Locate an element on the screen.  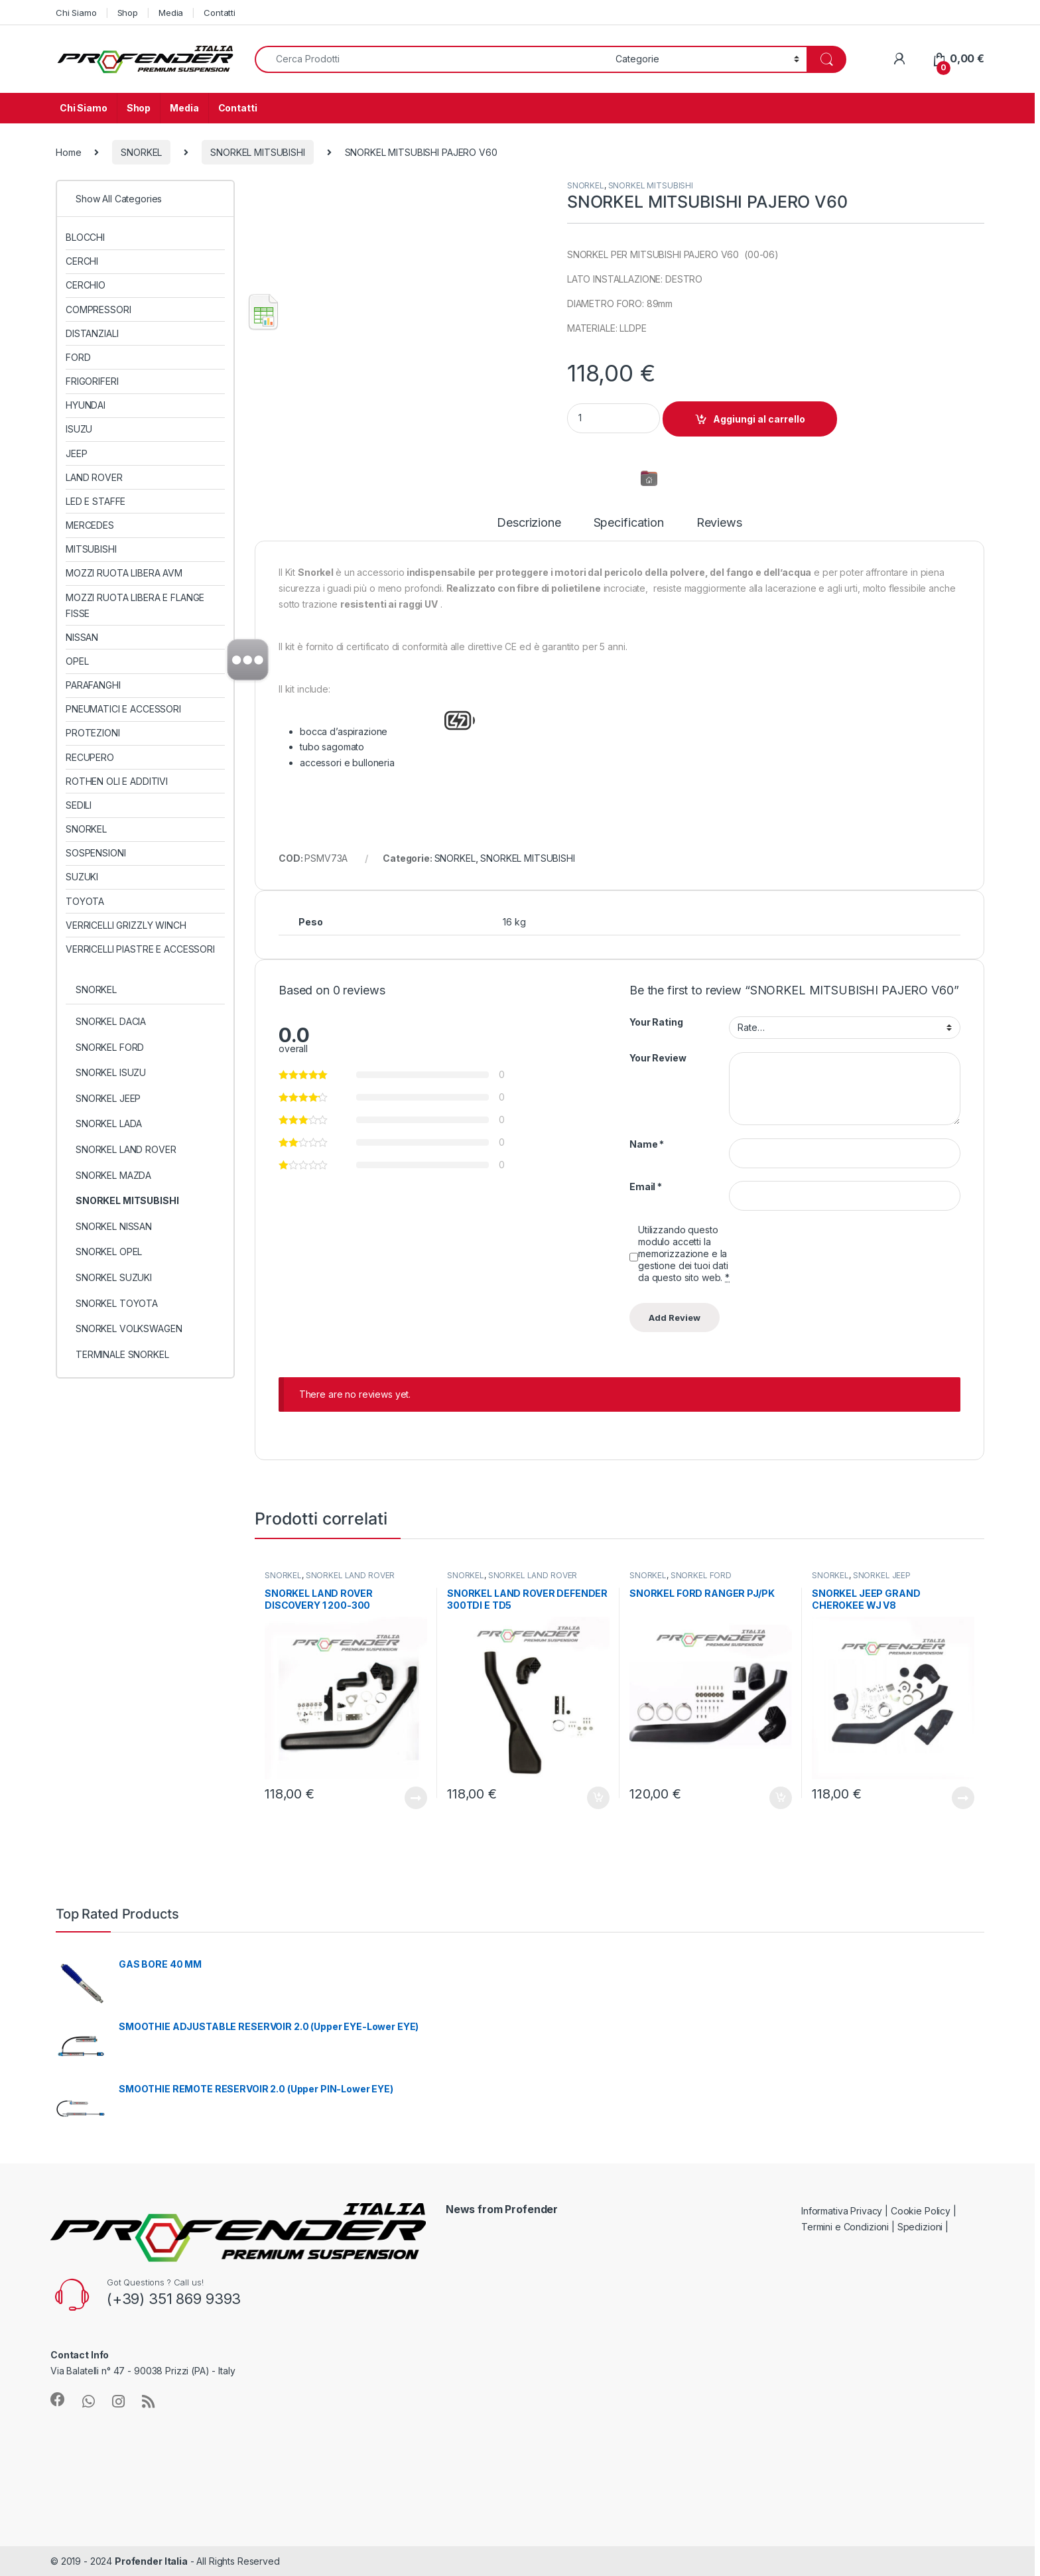
access your home folder is located at coordinates (649, 478).